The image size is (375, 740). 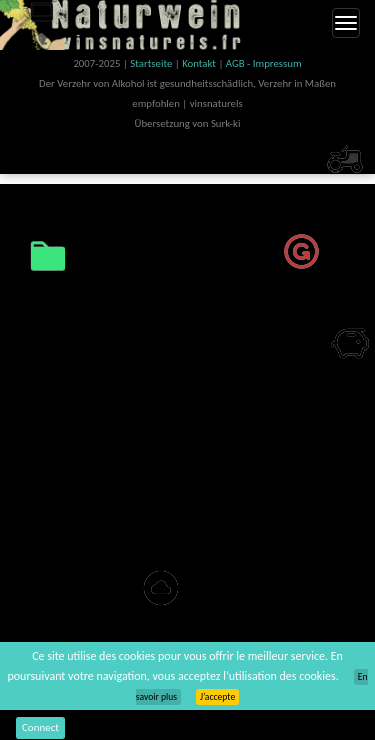 I want to click on view content in headline or list format, so click(x=246, y=536).